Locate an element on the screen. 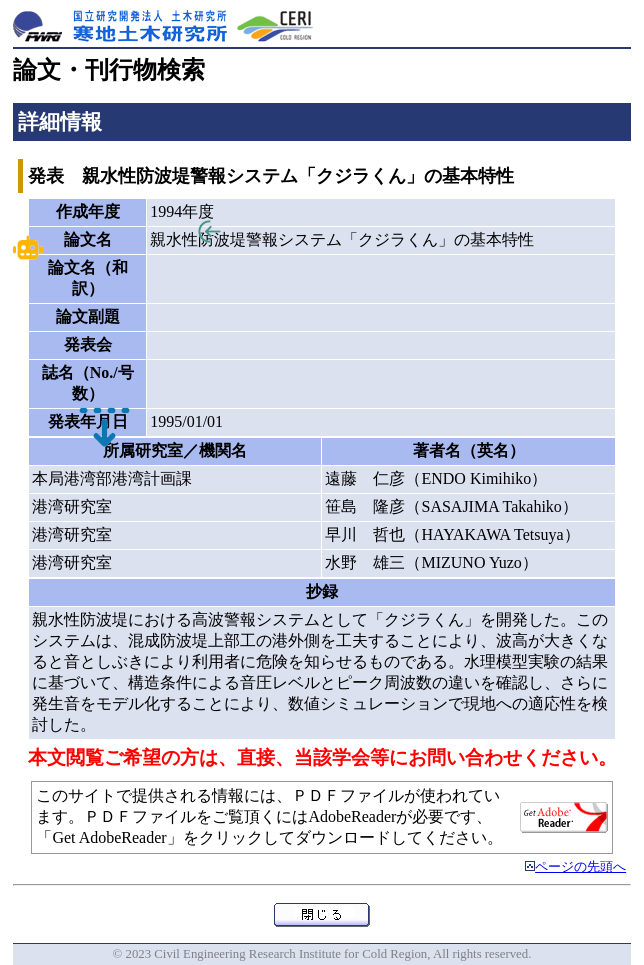 This screenshot has height=965, width=644. return to previous screen is located at coordinates (209, 231).